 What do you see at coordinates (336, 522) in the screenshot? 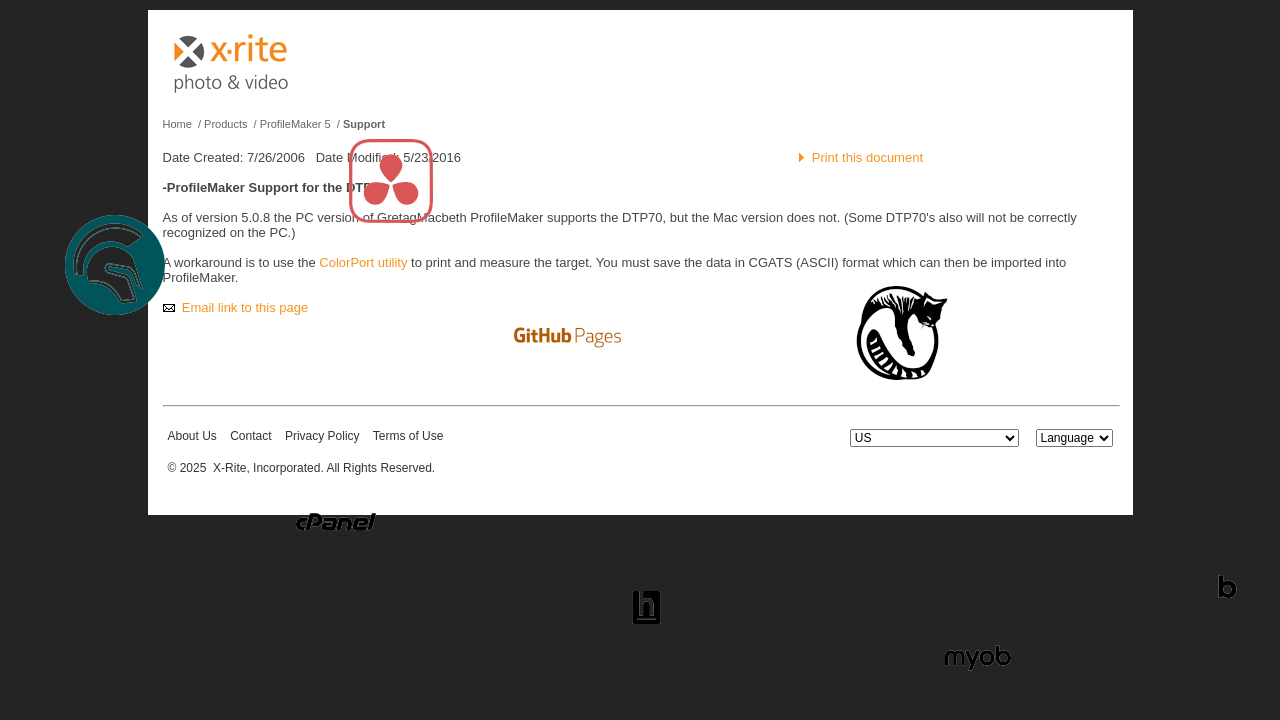
I see `access cPanel web hosting control panel` at bounding box center [336, 522].